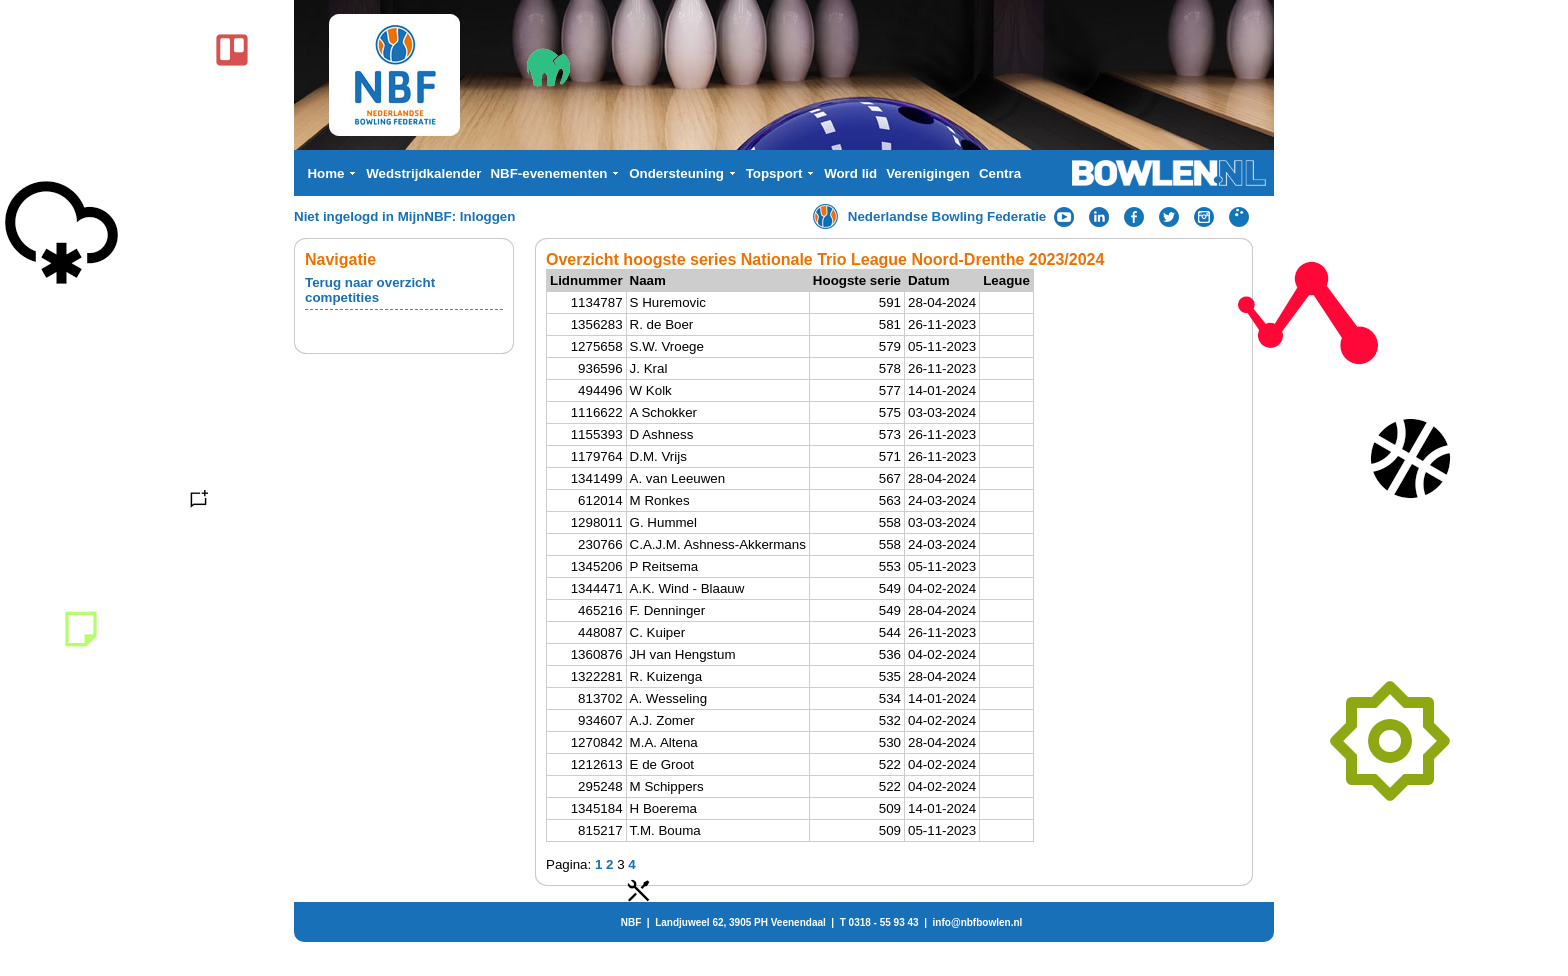 Image resolution: width=1568 pixels, height=976 pixels. Describe the element at coordinates (61, 232) in the screenshot. I see `indicates snowy weather conditions` at that location.